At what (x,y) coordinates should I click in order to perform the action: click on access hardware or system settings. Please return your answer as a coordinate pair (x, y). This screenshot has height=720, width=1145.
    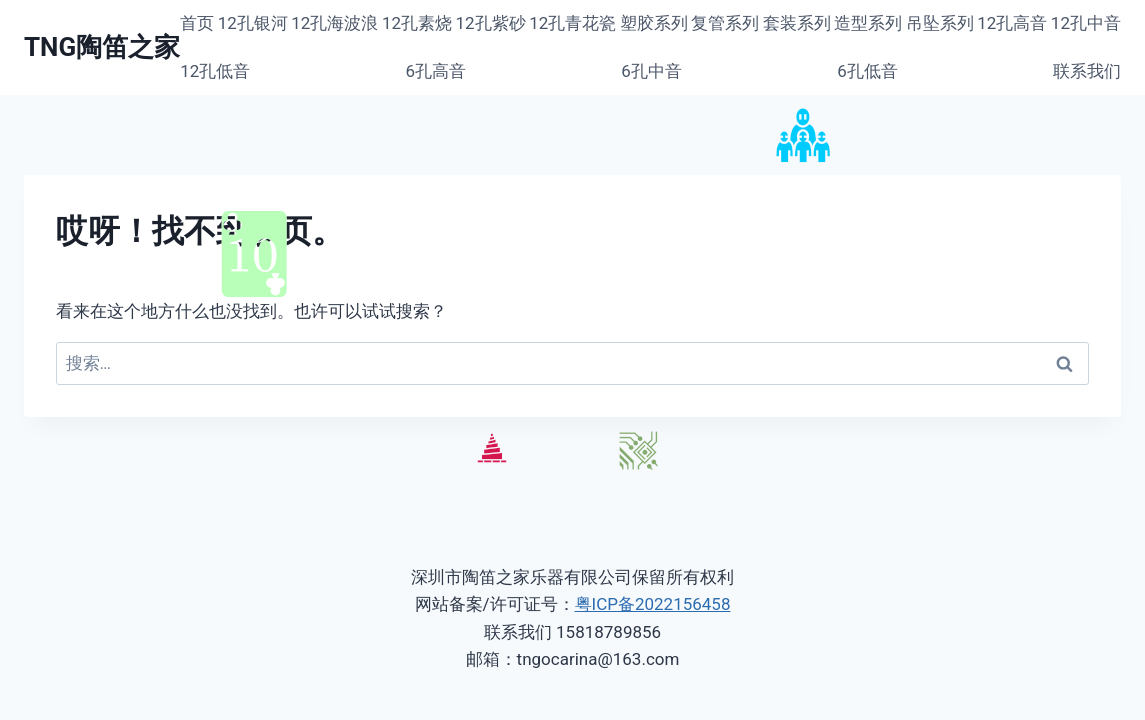
    Looking at the image, I should click on (638, 450).